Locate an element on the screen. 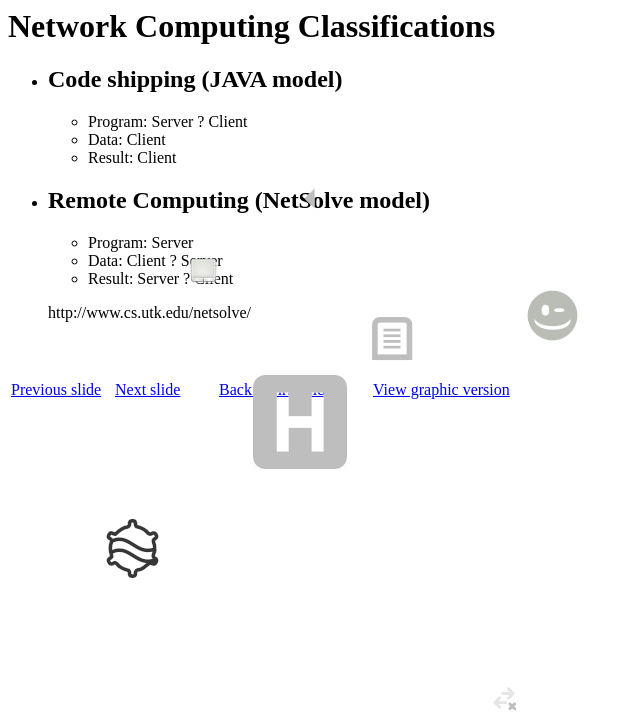  launch minesweeper game is located at coordinates (132, 548).